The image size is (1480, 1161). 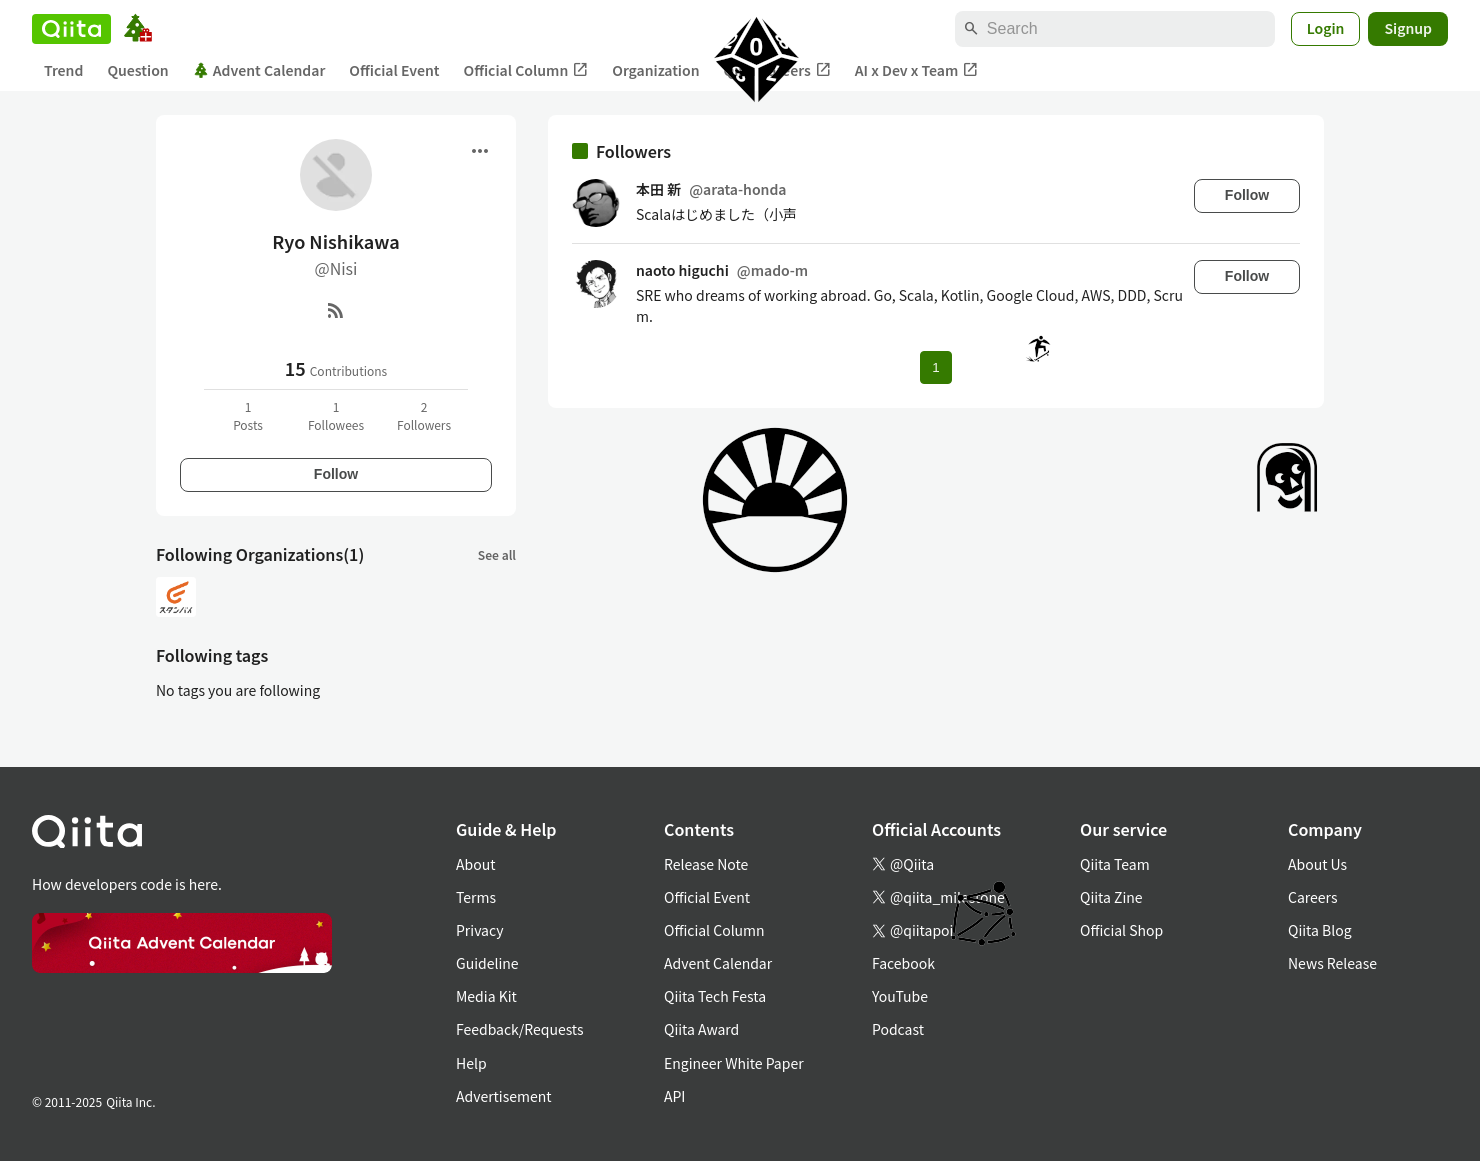 What do you see at coordinates (983, 913) in the screenshot?
I see `view mesh network topology` at bounding box center [983, 913].